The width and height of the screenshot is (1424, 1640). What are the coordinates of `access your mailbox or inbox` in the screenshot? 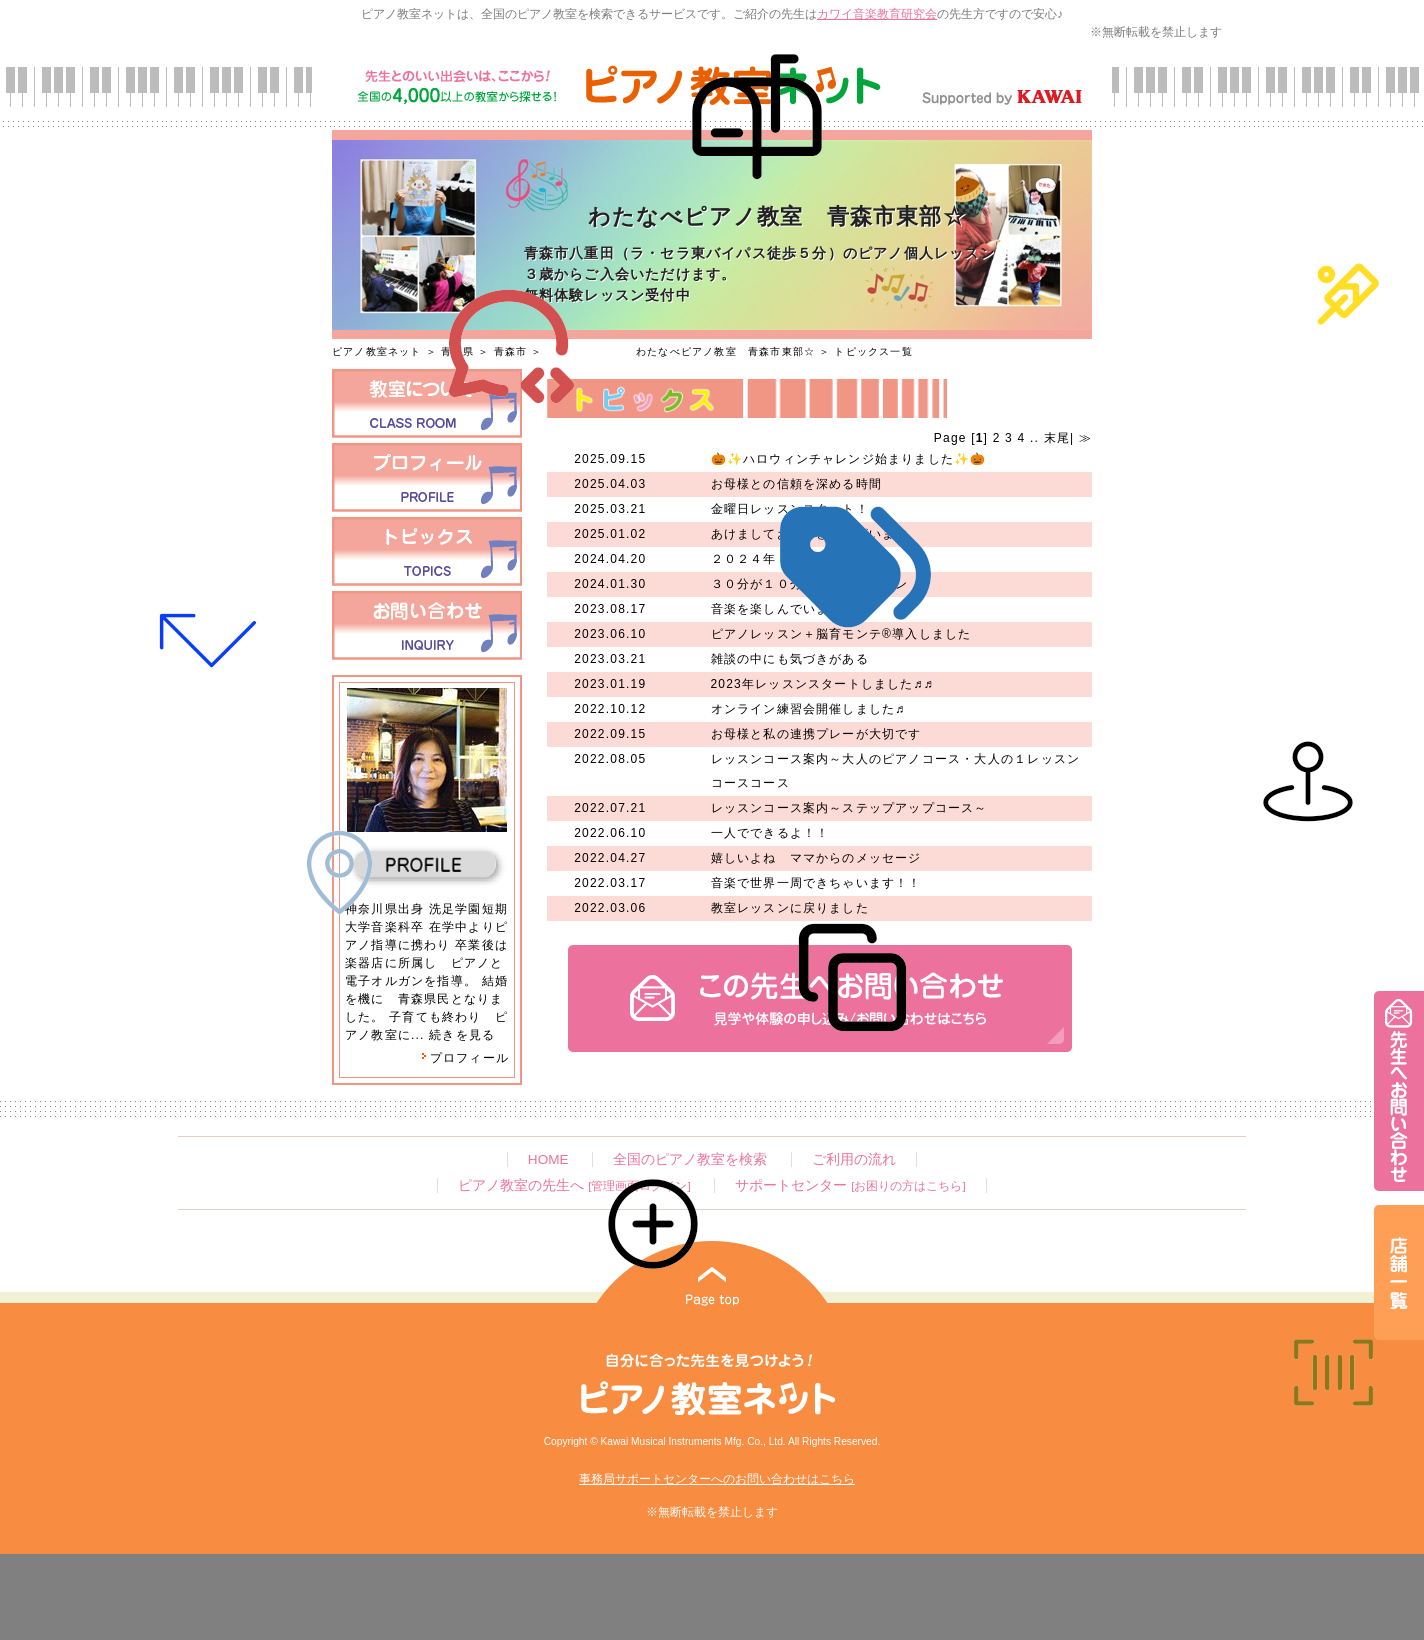 It's located at (757, 119).